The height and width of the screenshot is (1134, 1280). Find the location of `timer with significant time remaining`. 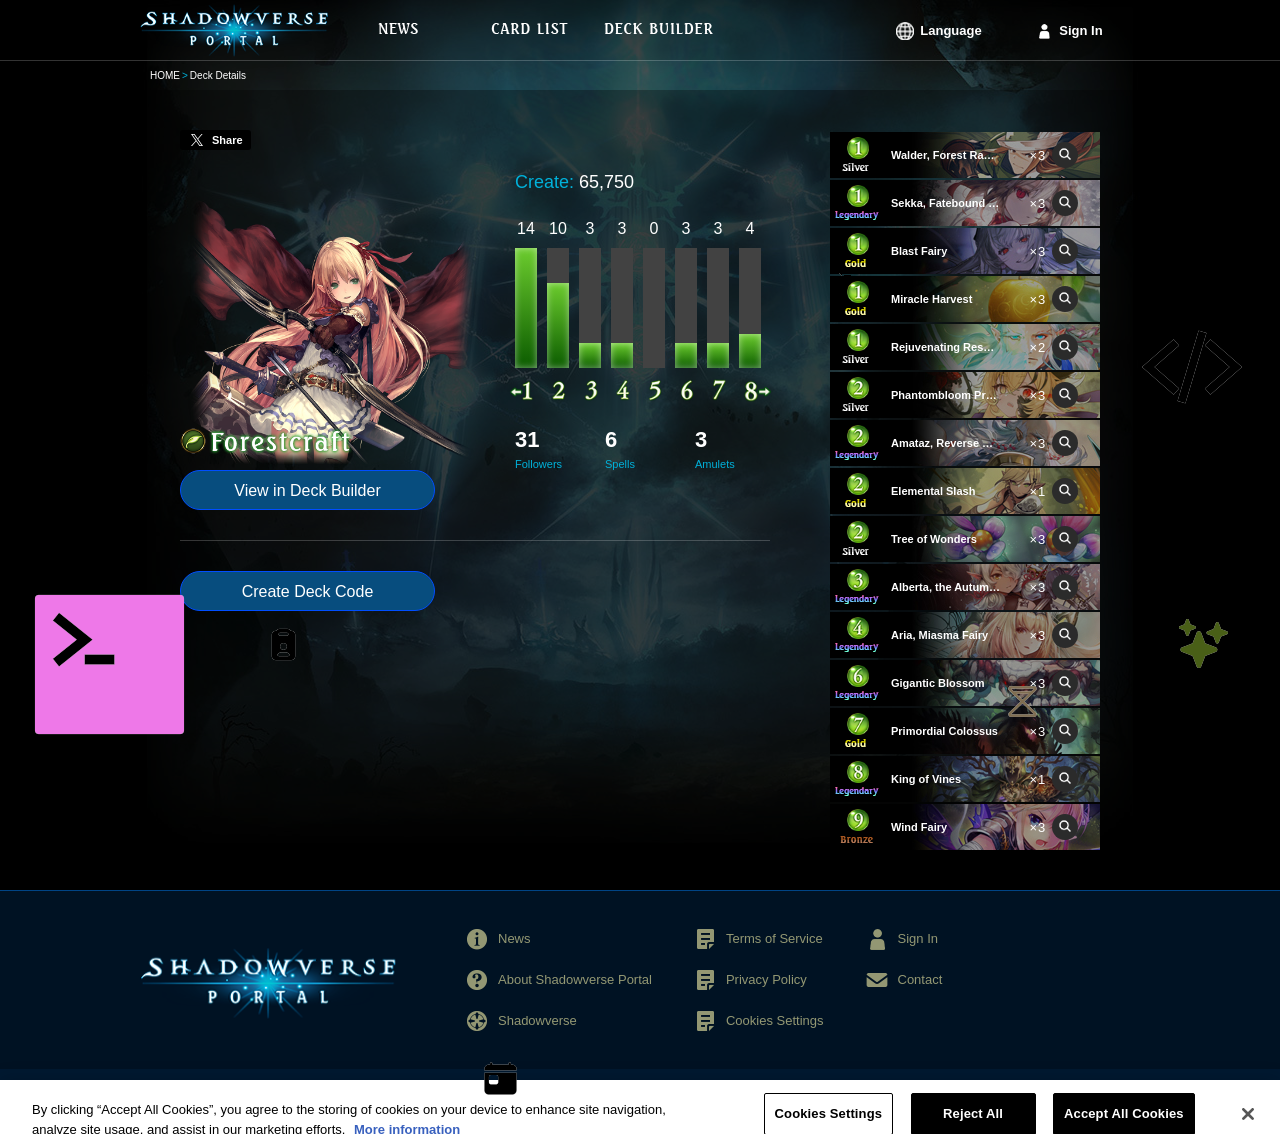

timer with significant time remaining is located at coordinates (1022, 701).